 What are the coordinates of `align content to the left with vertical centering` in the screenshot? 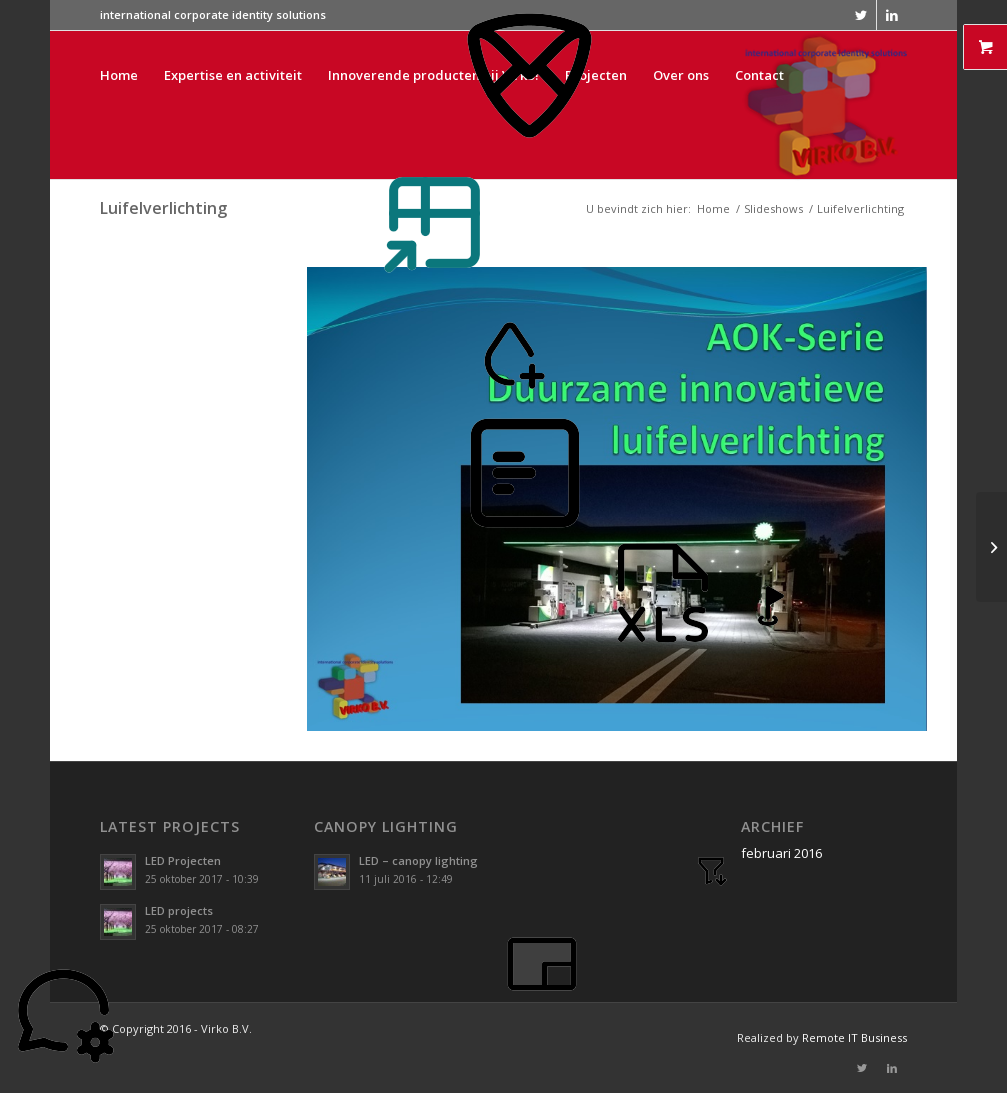 It's located at (525, 473).